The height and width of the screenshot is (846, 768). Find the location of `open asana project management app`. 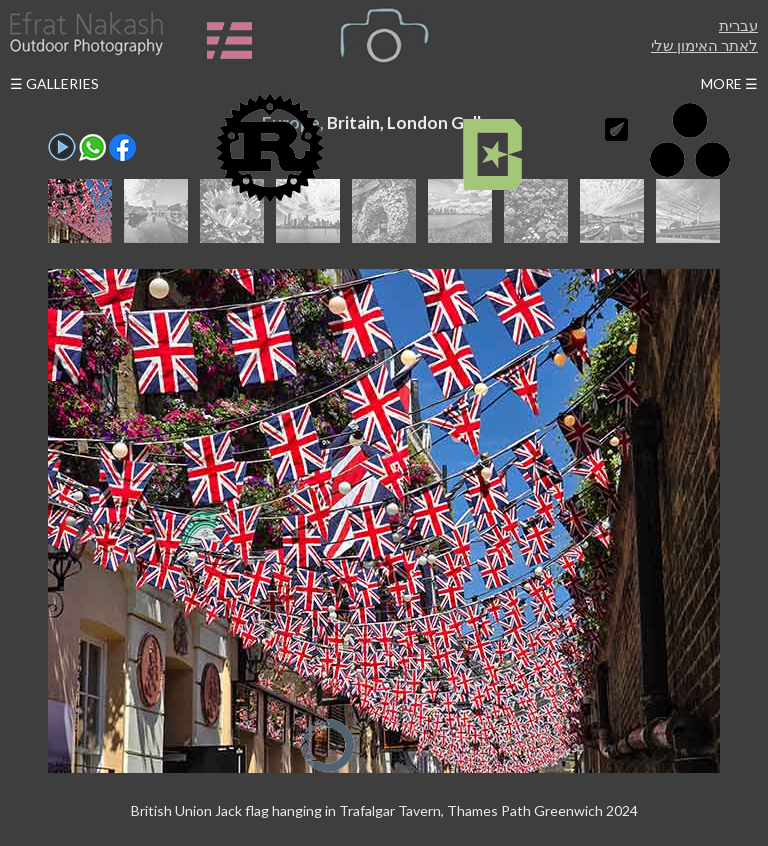

open asana project management app is located at coordinates (690, 140).